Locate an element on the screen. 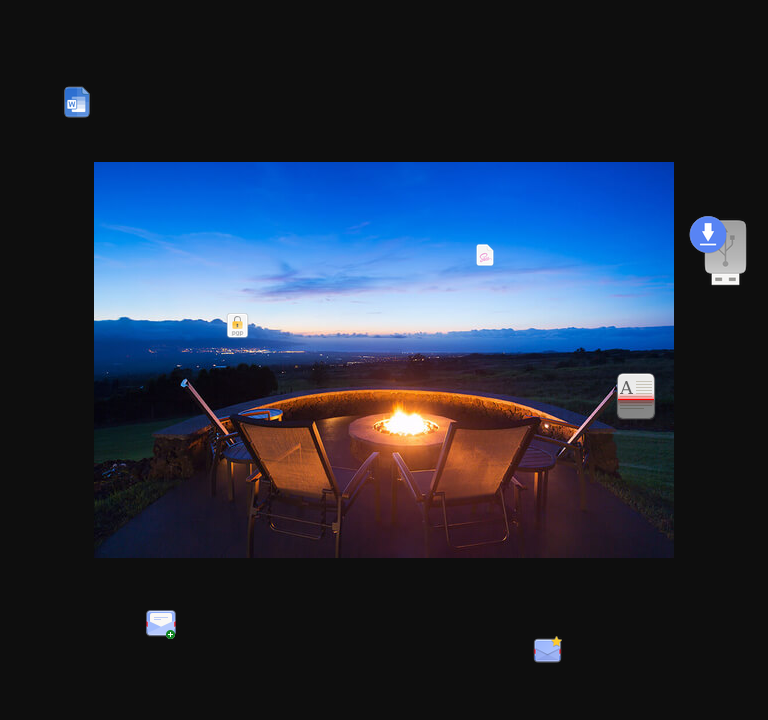  a microsoft word document file is located at coordinates (77, 102).